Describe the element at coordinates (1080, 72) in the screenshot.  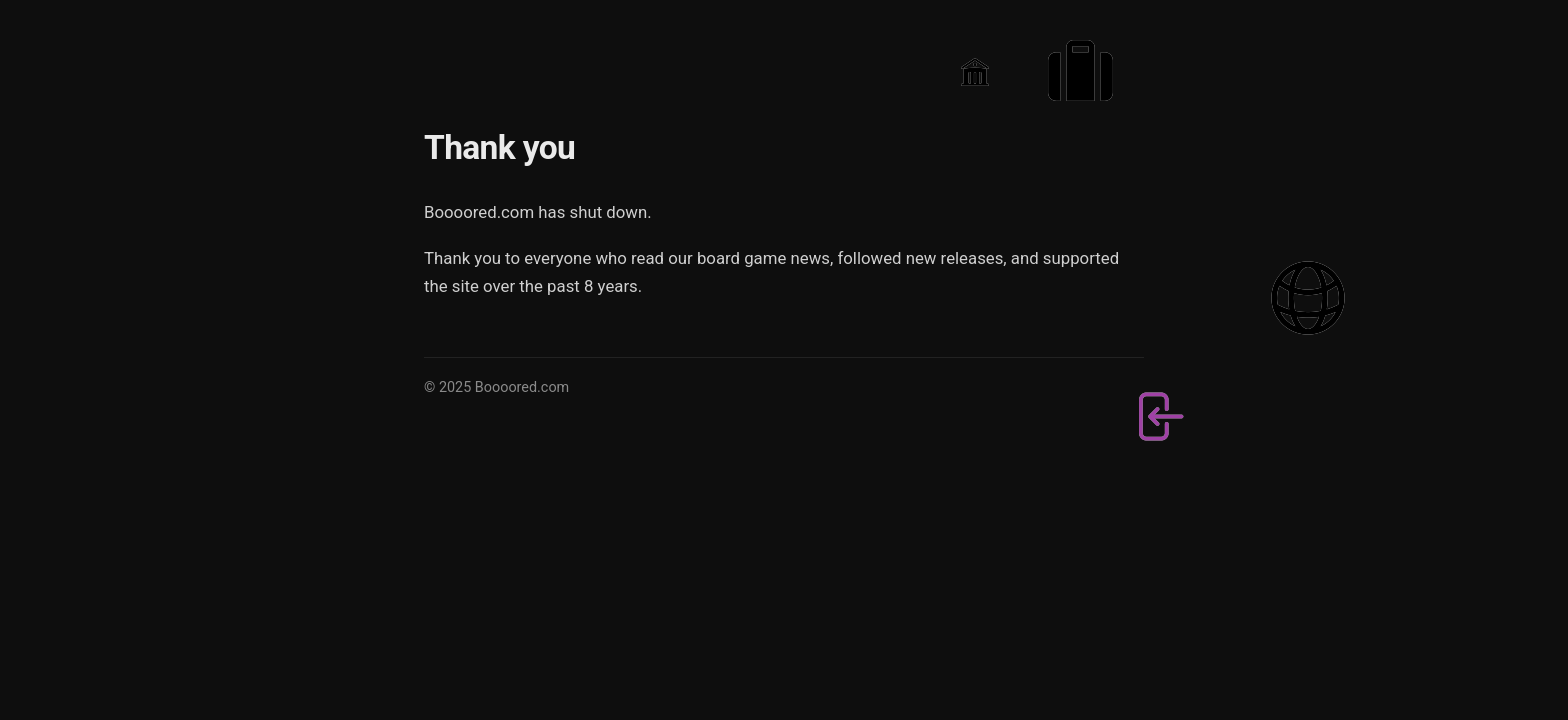
I see `access travel or trip planning features` at that location.